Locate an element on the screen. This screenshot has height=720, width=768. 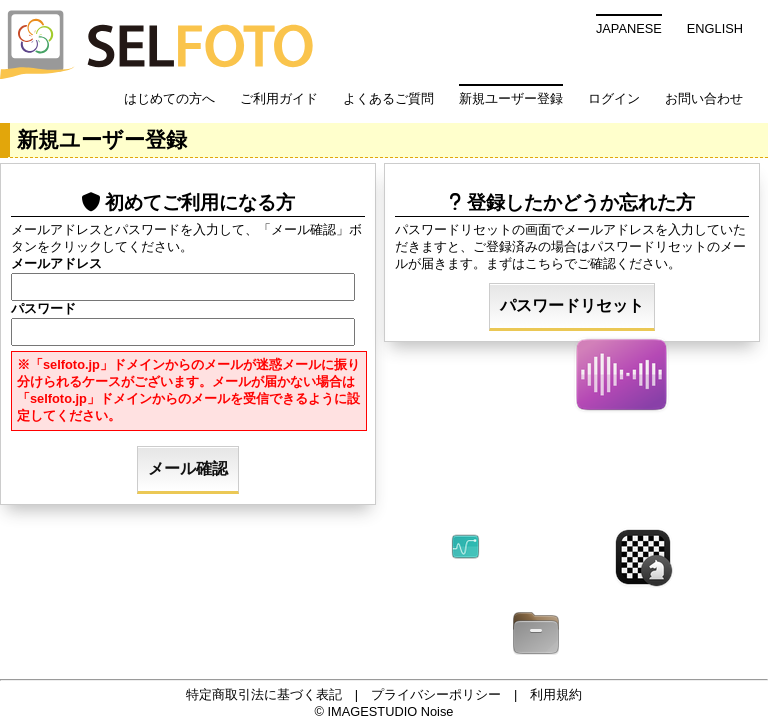
open the chess app is located at coordinates (643, 557).